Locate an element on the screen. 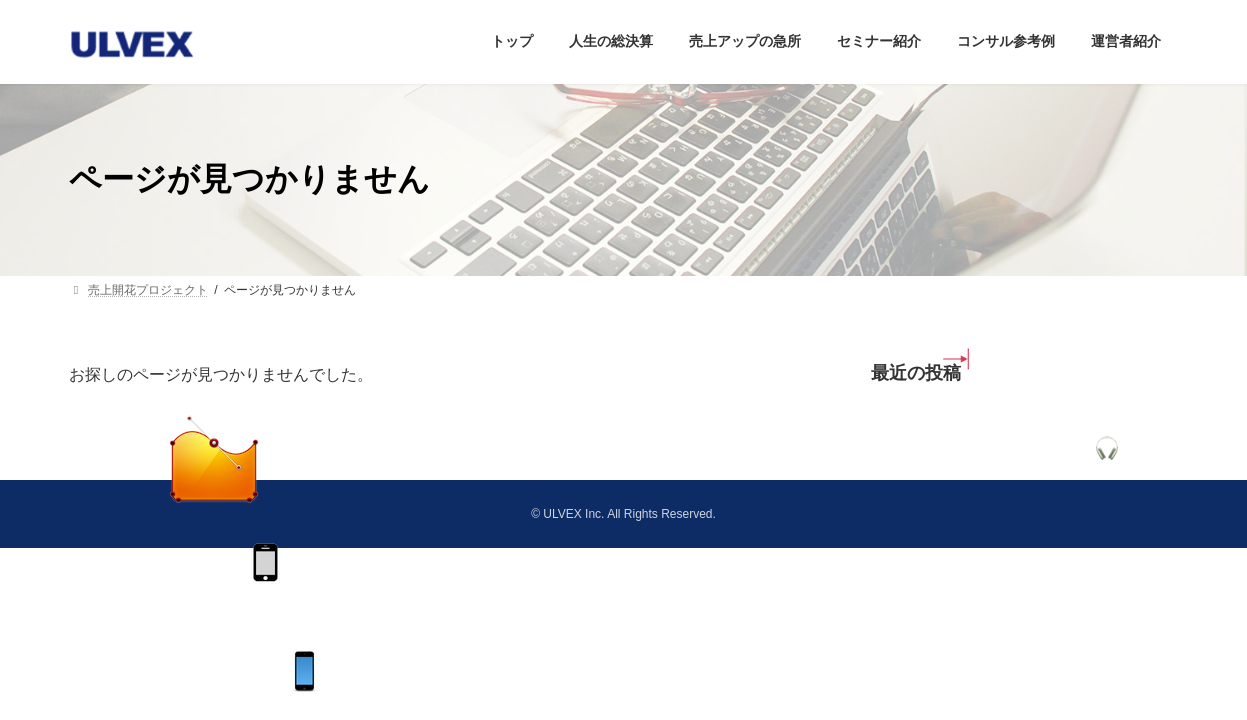 This screenshot has height=720, width=1247. manage connected iPod Touch device is located at coordinates (304, 671).